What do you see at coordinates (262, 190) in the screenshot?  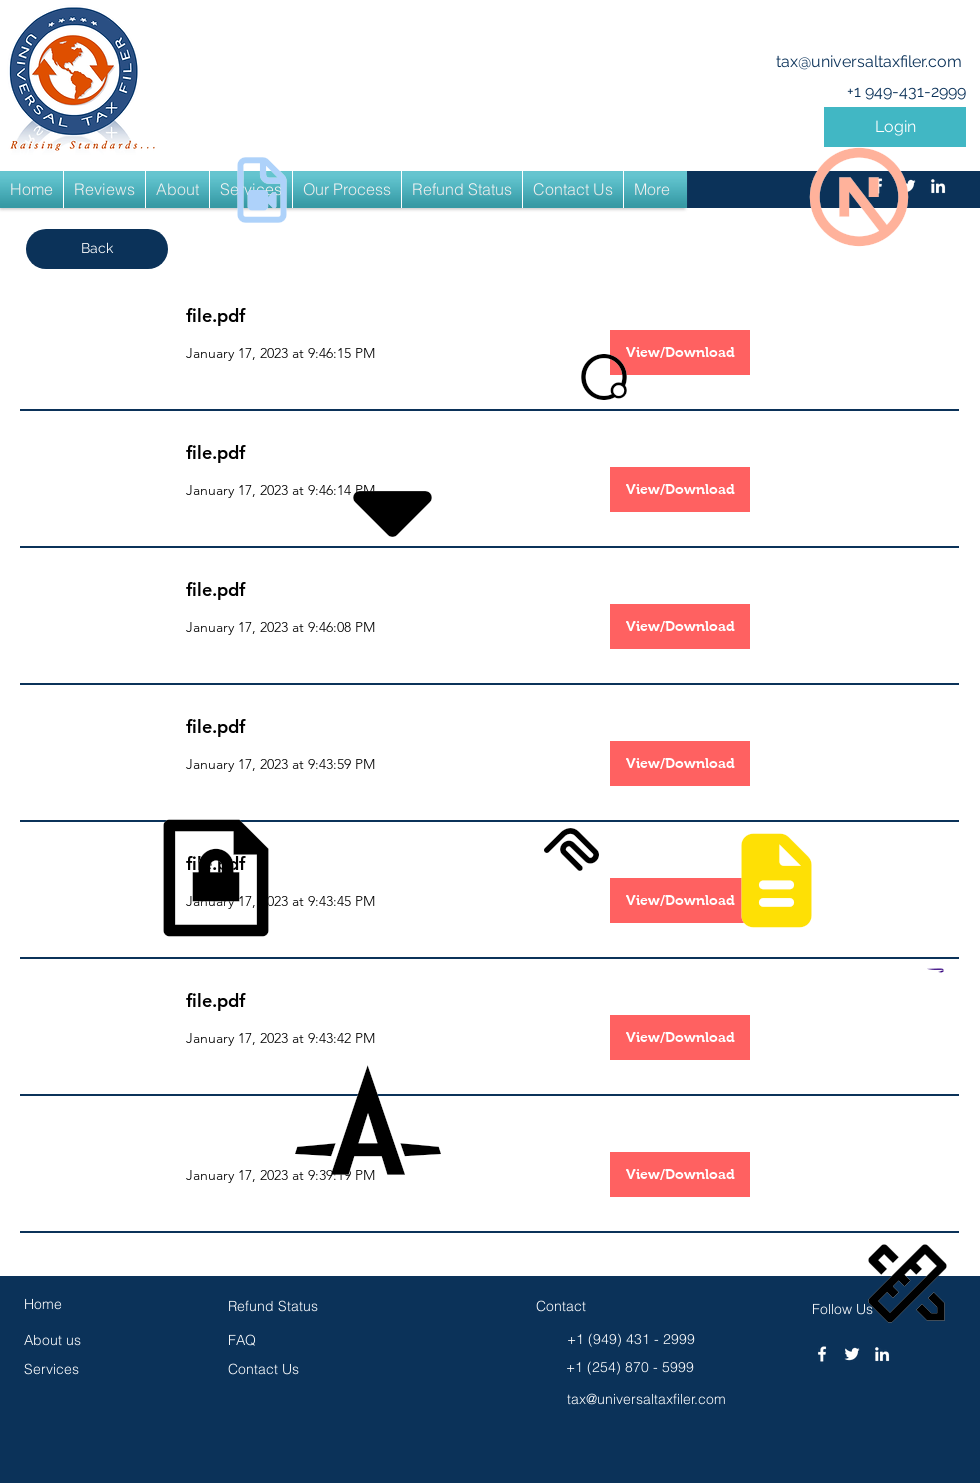 I see `view video file` at bounding box center [262, 190].